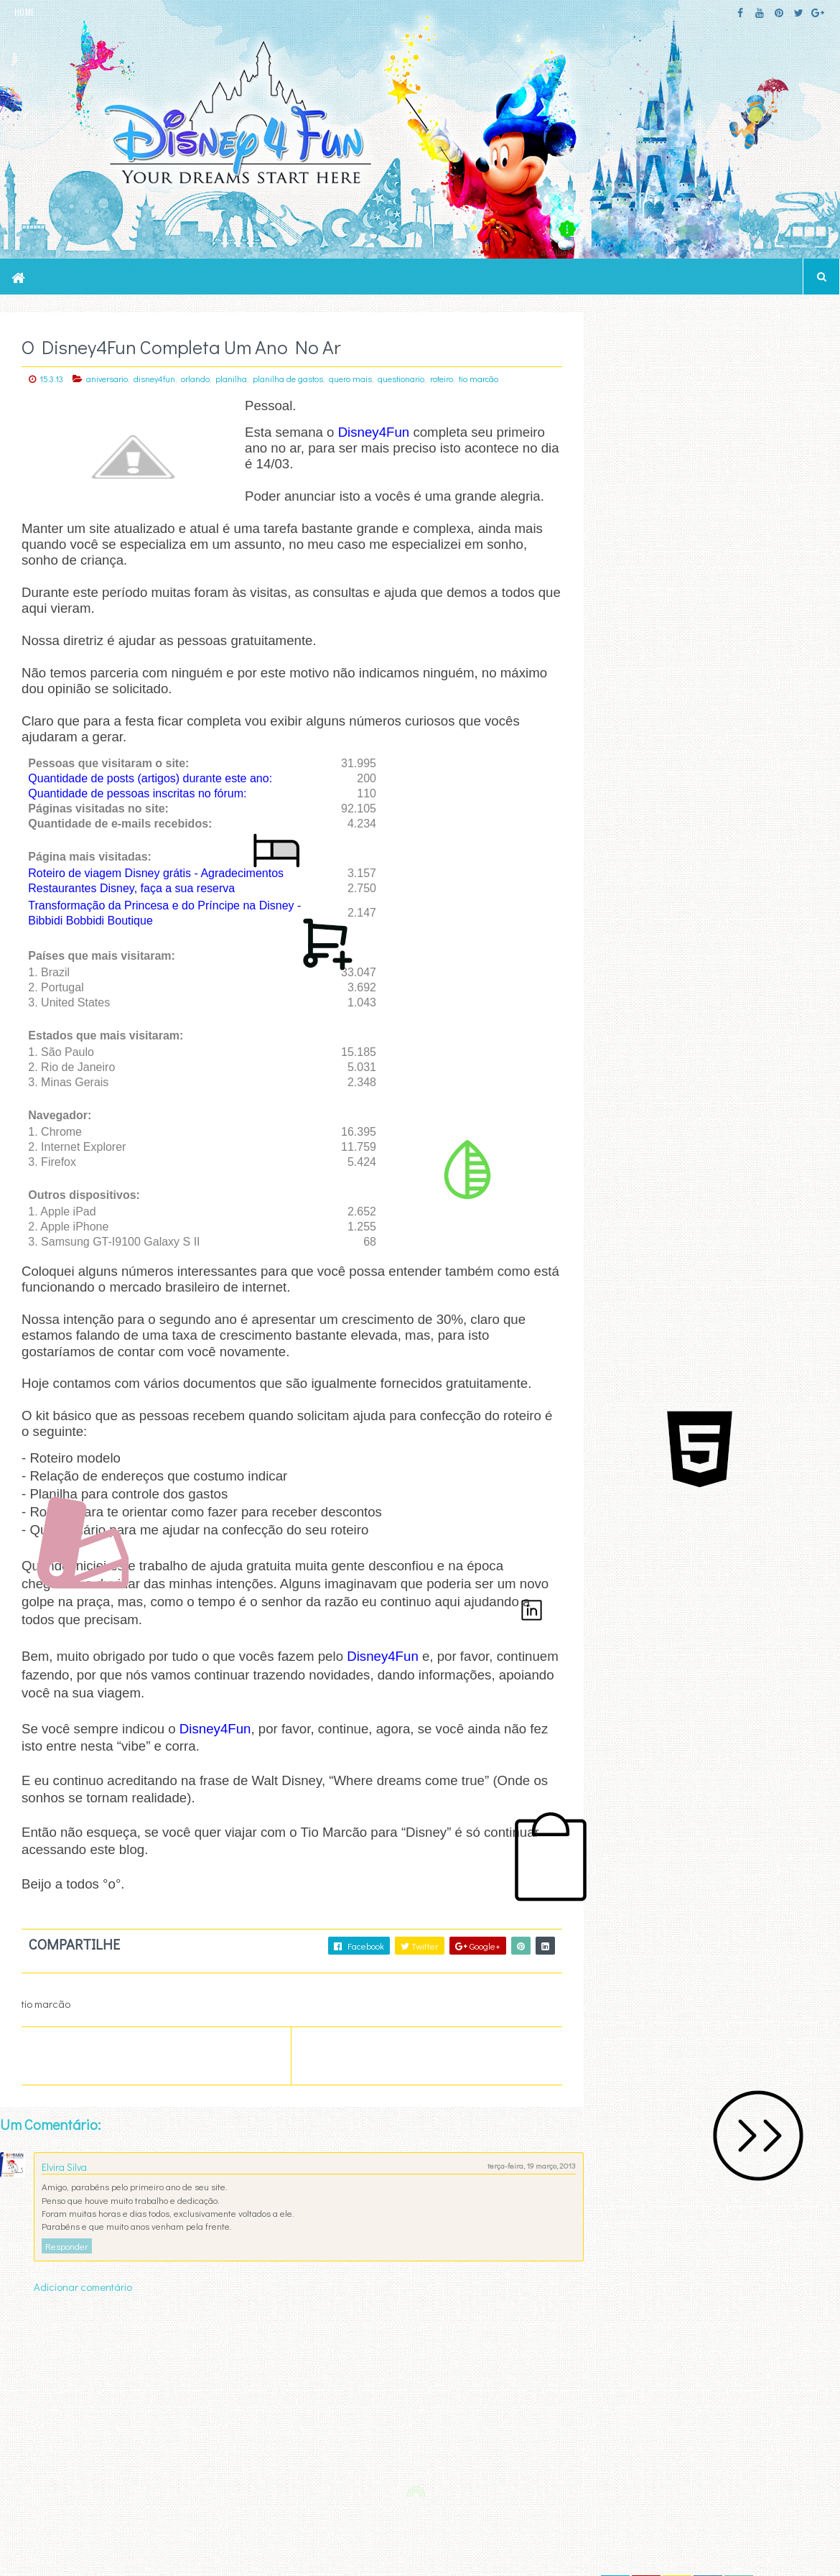 The width and height of the screenshot is (840, 2576). I want to click on view hotel or accommodation options, so click(275, 851).